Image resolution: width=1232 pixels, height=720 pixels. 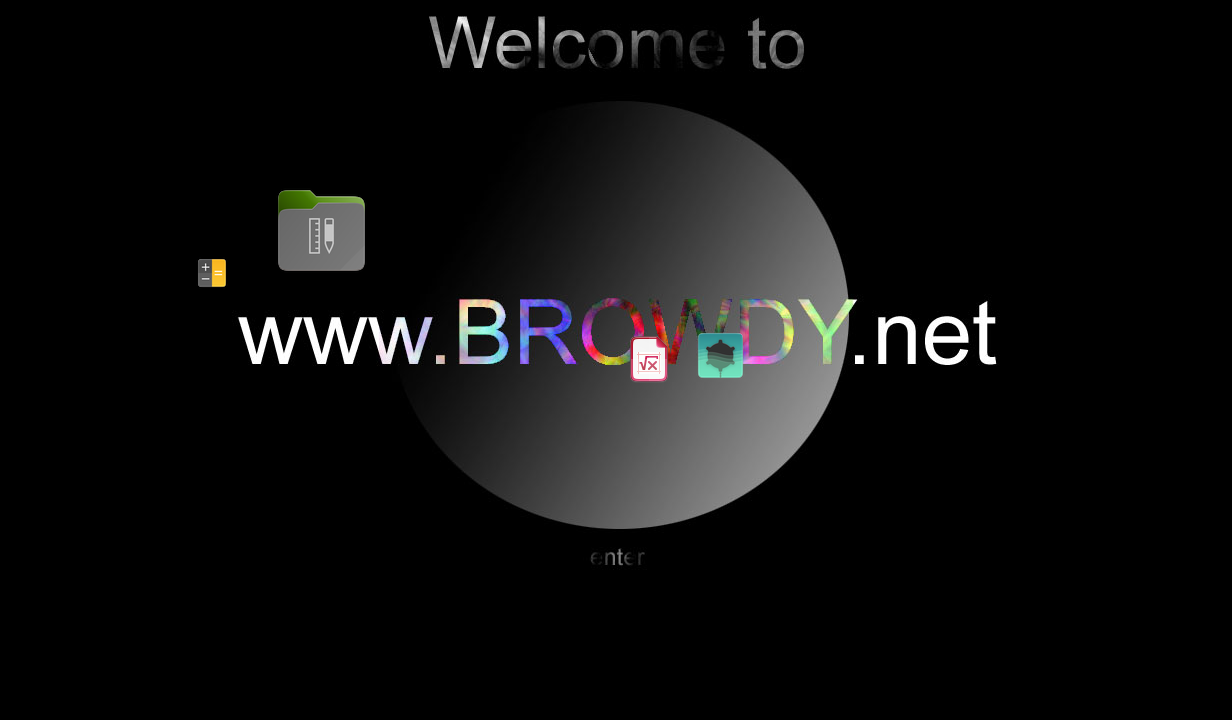 I want to click on access your templates folder, so click(x=321, y=230).